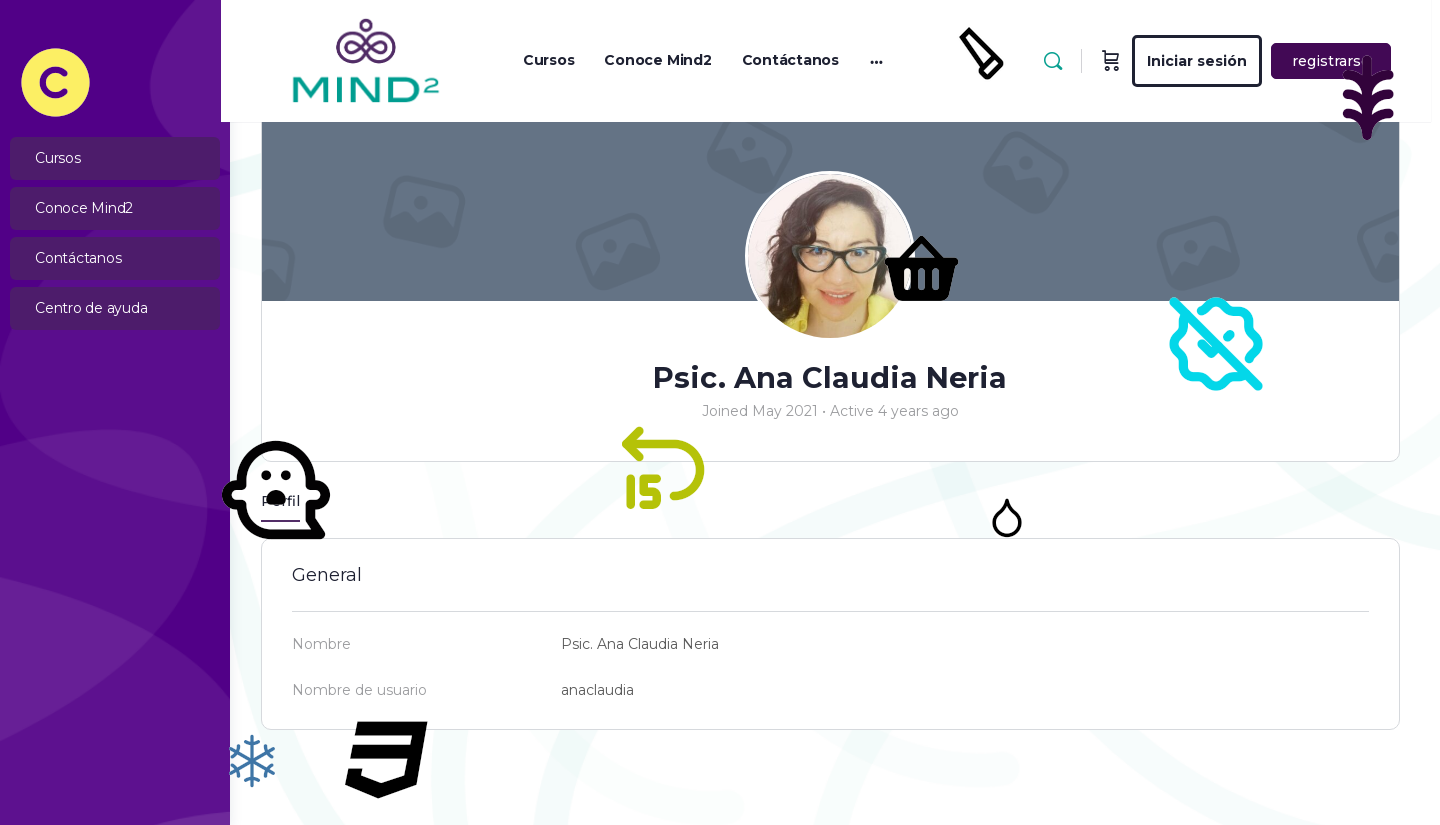 Image resolution: width=1440 pixels, height=825 pixels. Describe the element at coordinates (1007, 517) in the screenshot. I see `adjust water or hydration settings` at that location.